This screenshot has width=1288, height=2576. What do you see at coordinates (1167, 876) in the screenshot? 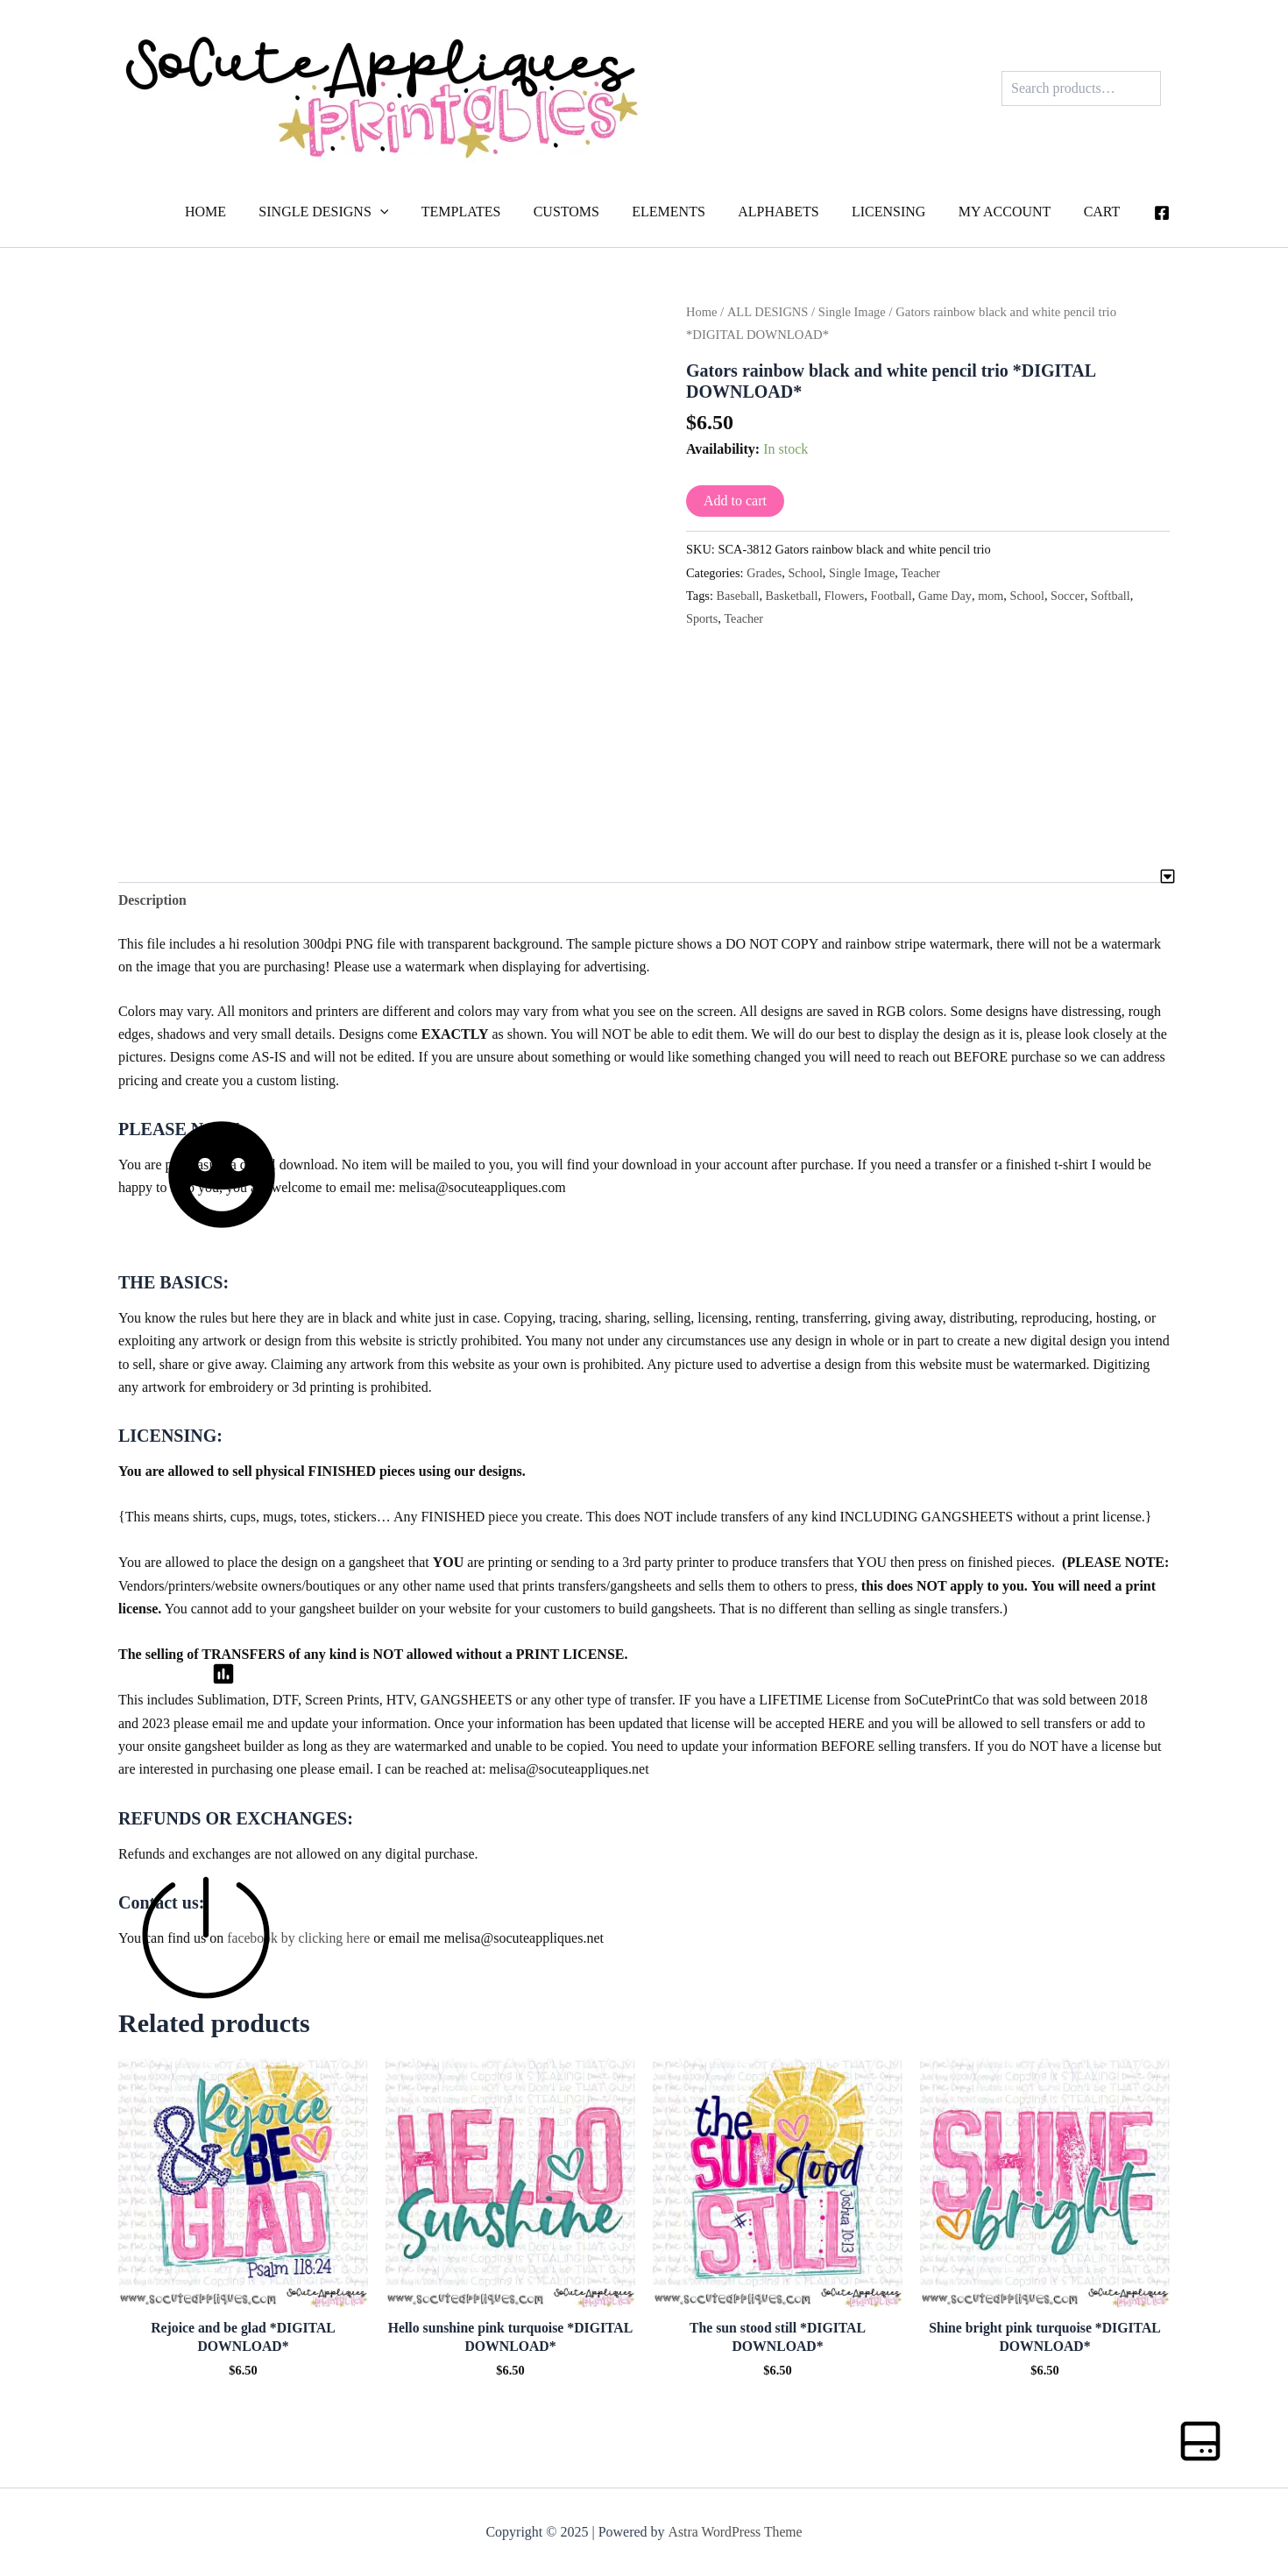
I see `expand dropdown menu` at bounding box center [1167, 876].